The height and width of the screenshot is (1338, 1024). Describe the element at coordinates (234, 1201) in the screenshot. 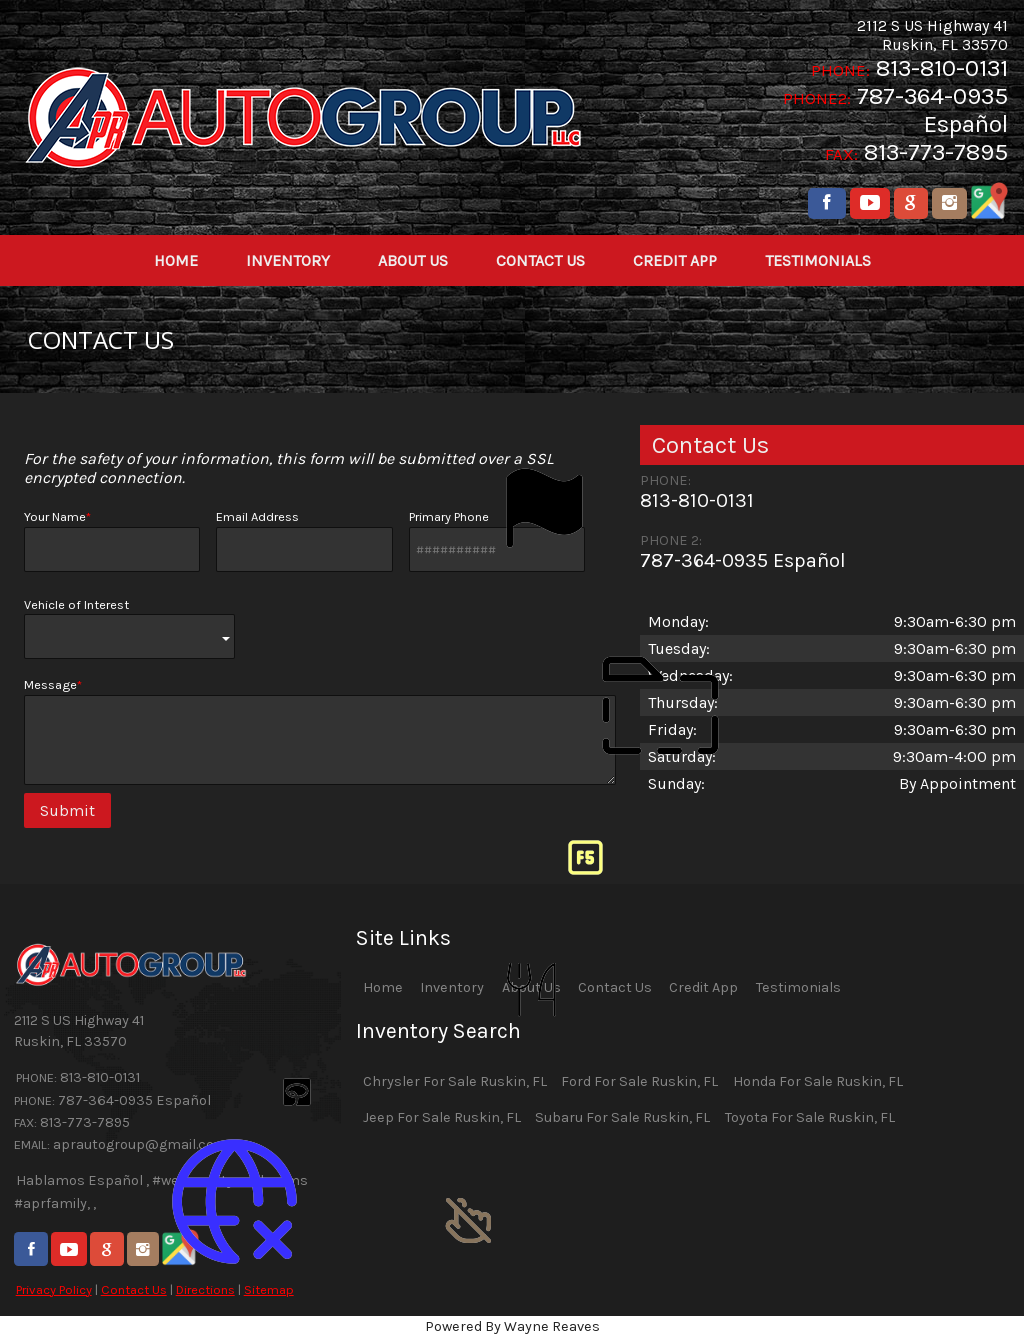

I see `no internet connection` at that location.